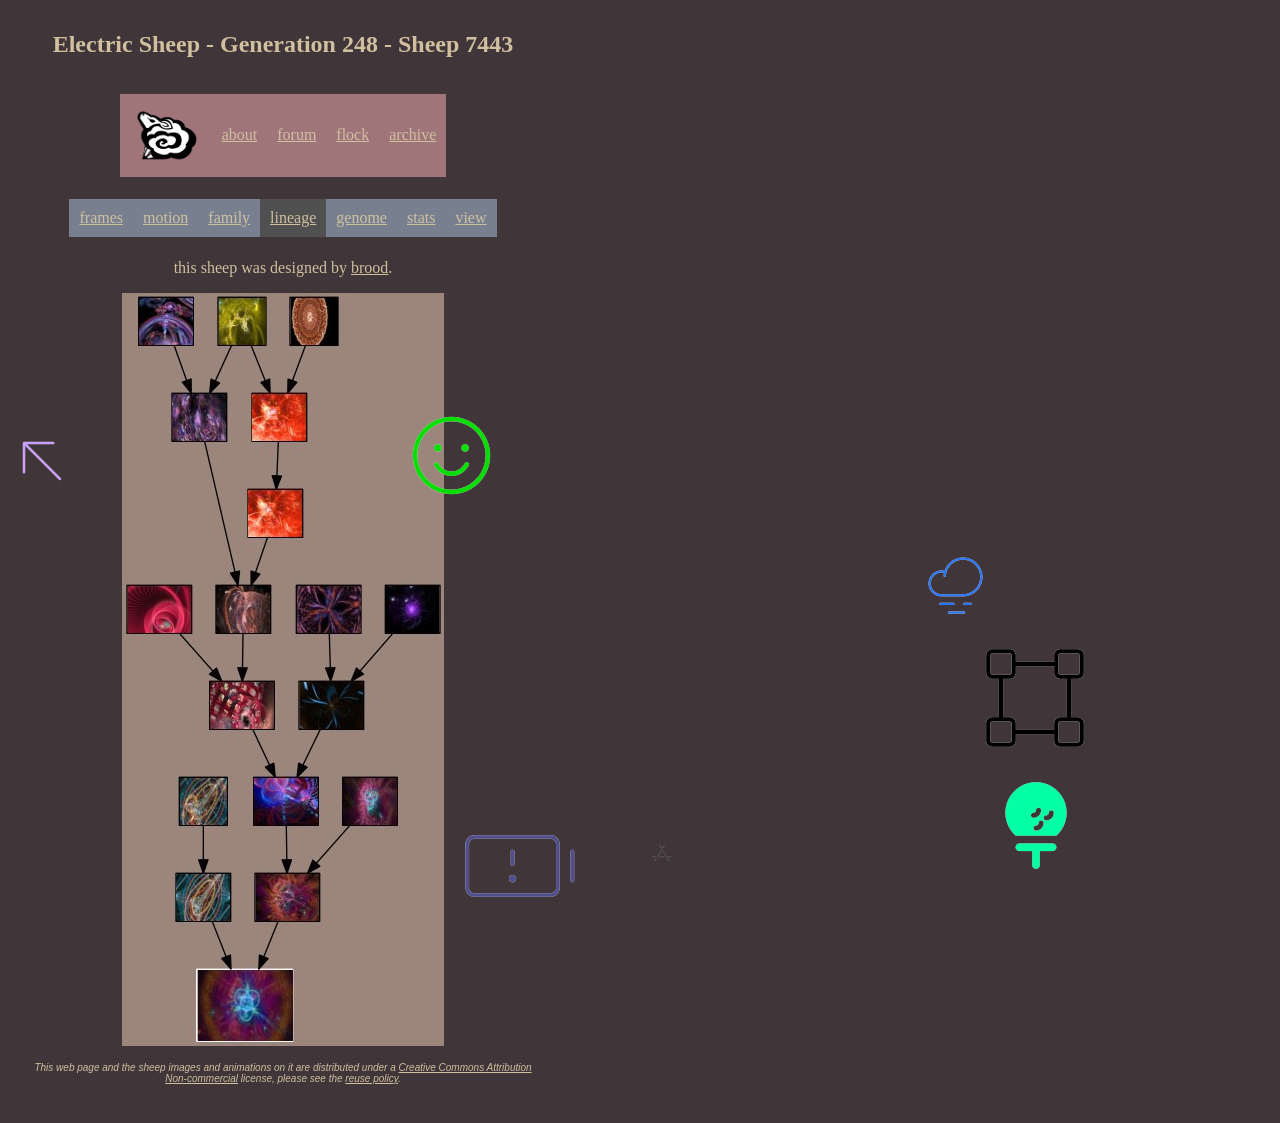 Image resolution: width=1280 pixels, height=1123 pixels. Describe the element at coordinates (42, 461) in the screenshot. I see `navigate back to previous screen` at that location.